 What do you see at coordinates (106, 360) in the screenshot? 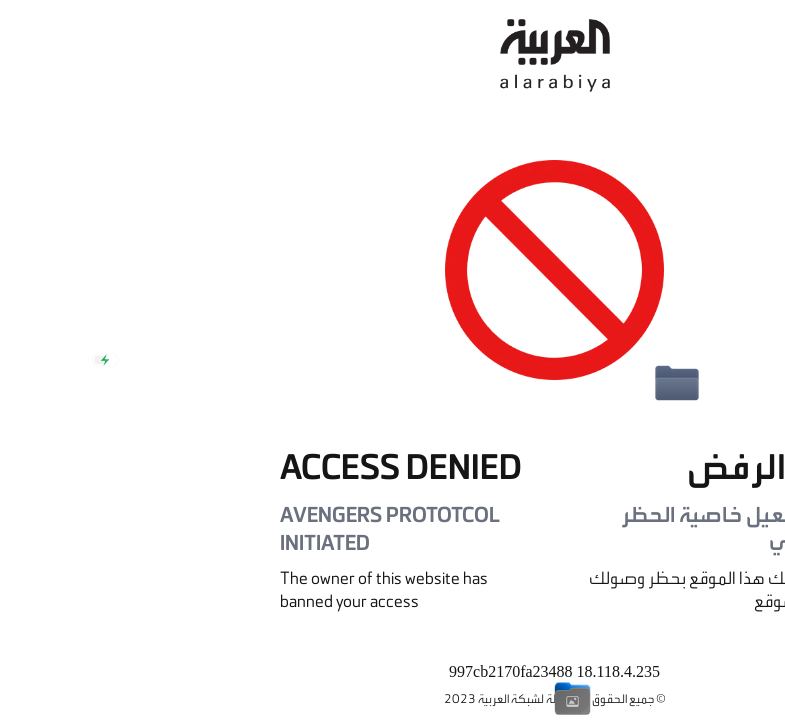
I see `battery at 50% and currently charging` at bounding box center [106, 360].